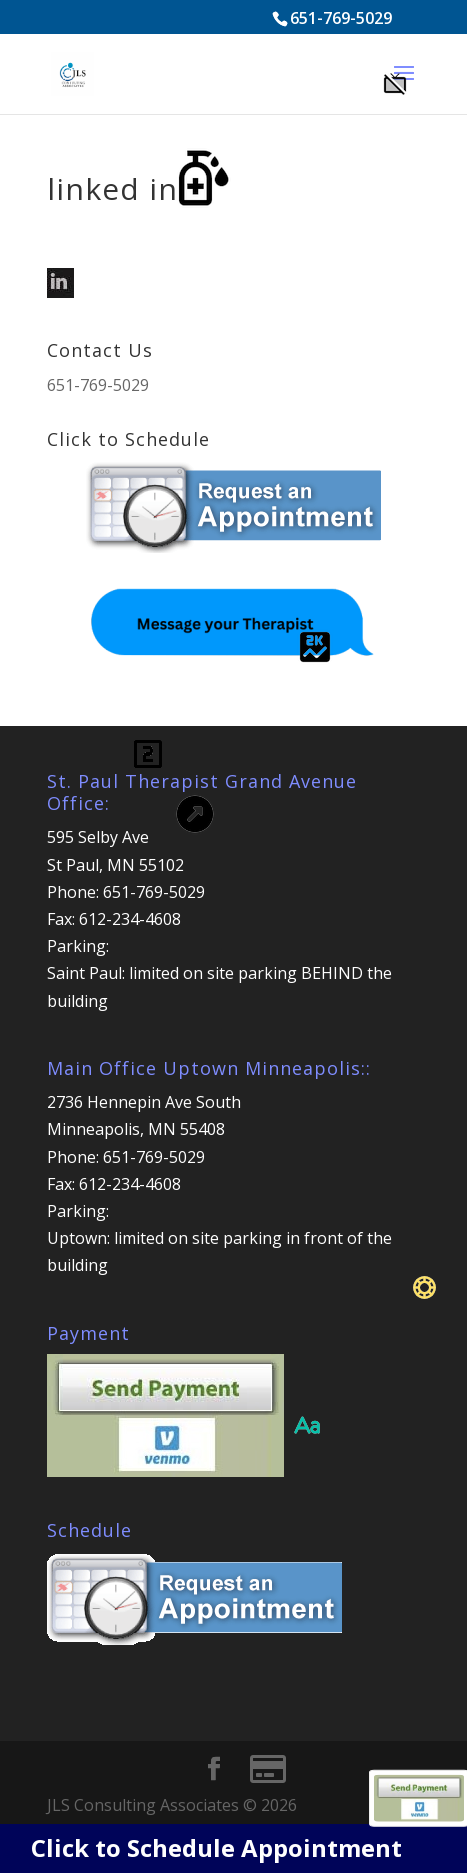 This screenshot has width=467, height=1873. Describe the element at coordinates (307, 1425) in the screenshot. I see `change font or text settings` at that location.